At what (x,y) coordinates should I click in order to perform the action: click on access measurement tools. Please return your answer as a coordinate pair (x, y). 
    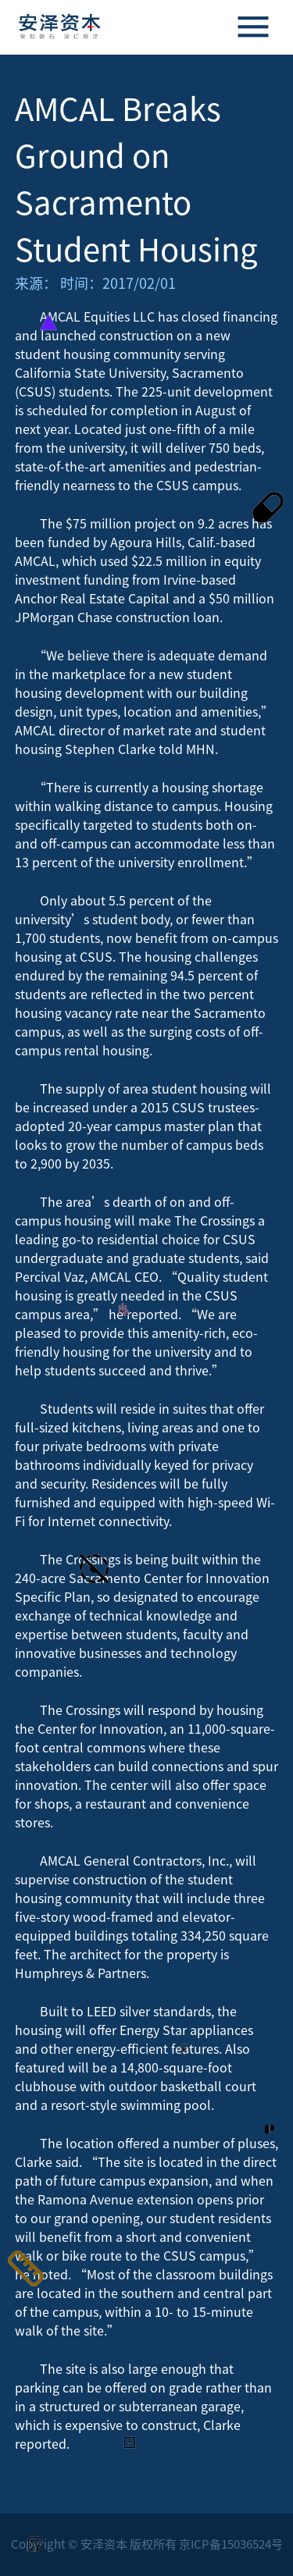
    Looking at the image, I should click on (26, 2268).